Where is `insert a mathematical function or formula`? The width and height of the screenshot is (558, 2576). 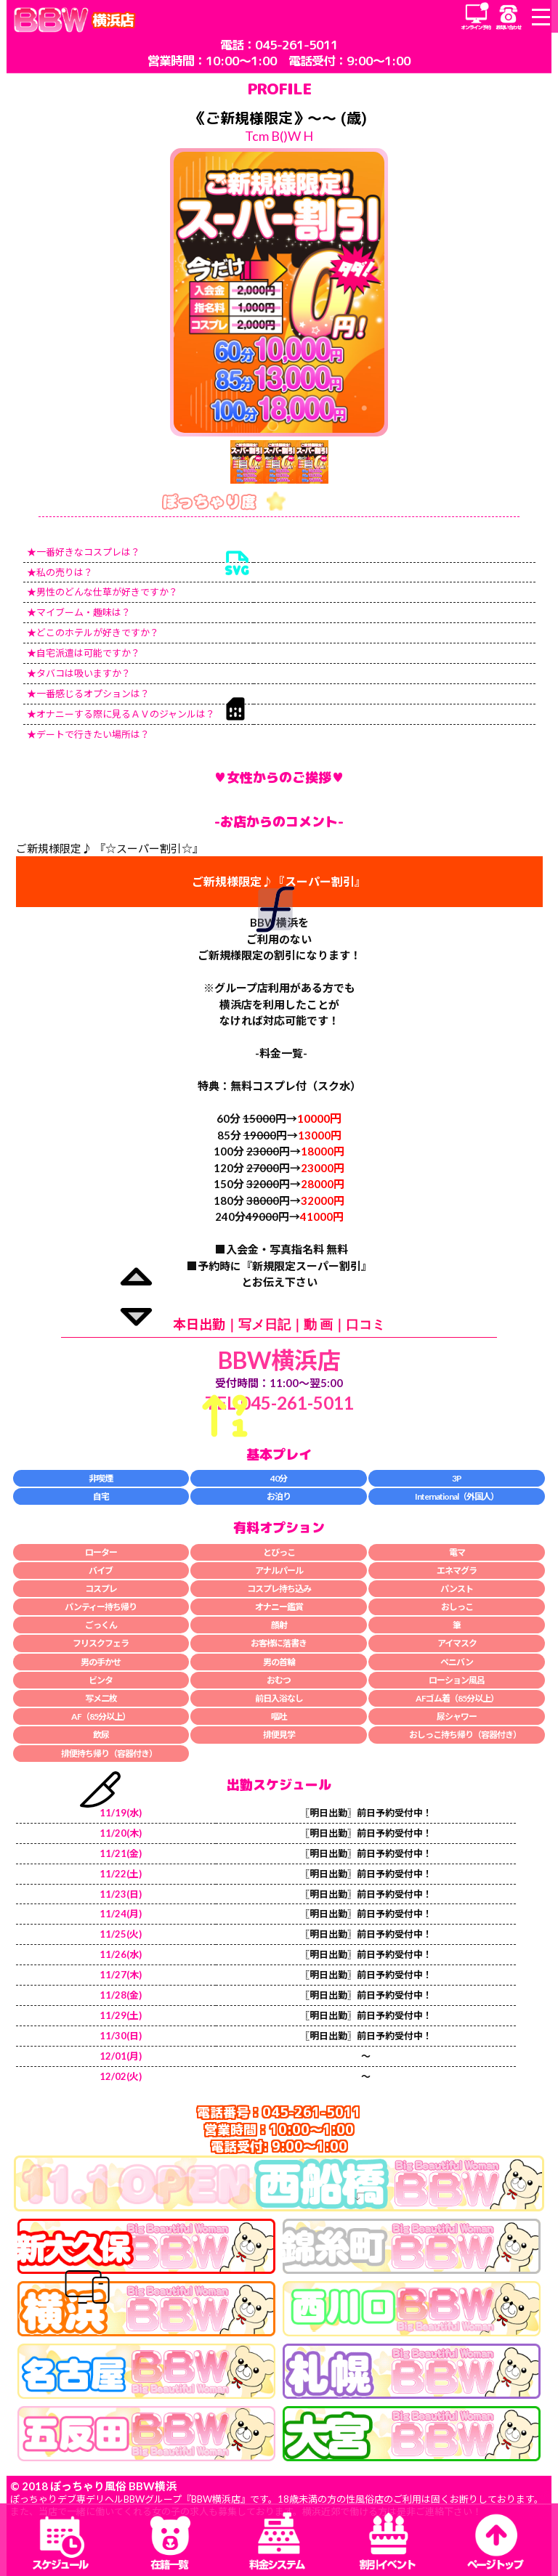 insert a mathematical function or formula is located at coordinates (275, 909).